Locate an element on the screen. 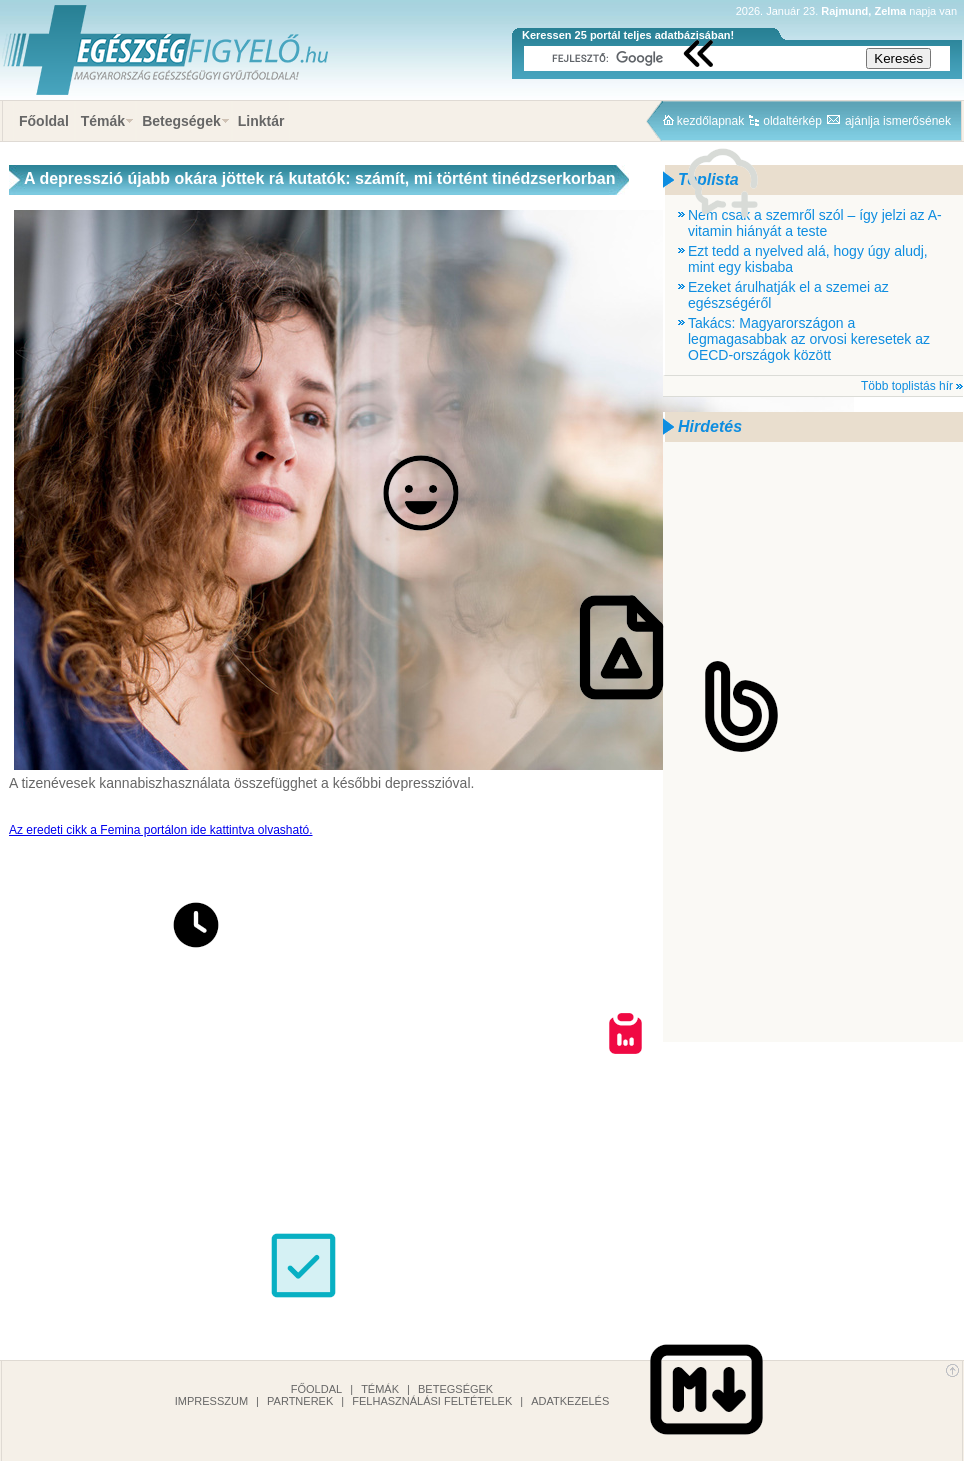  rate your experience positively is located at coordinates (421, 493).